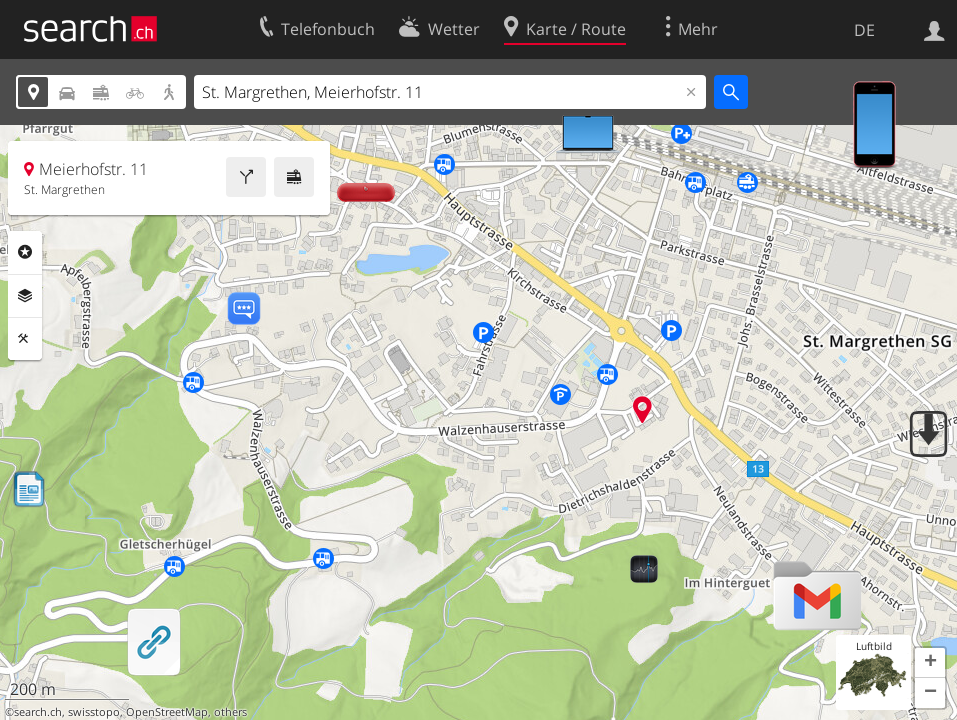 The height and width of the screenshot is (720, 957). I want to click on download a file or application, so click(930, 434).